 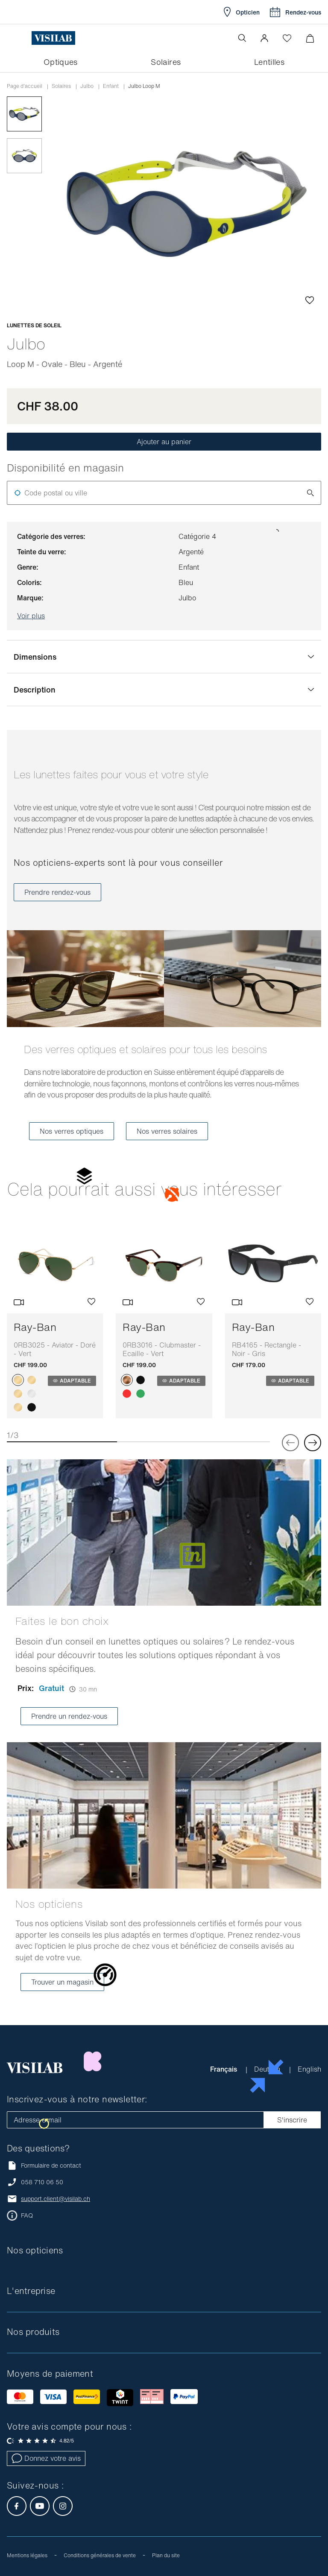 I want to click on view notifications, so click(x=172, y=1194).